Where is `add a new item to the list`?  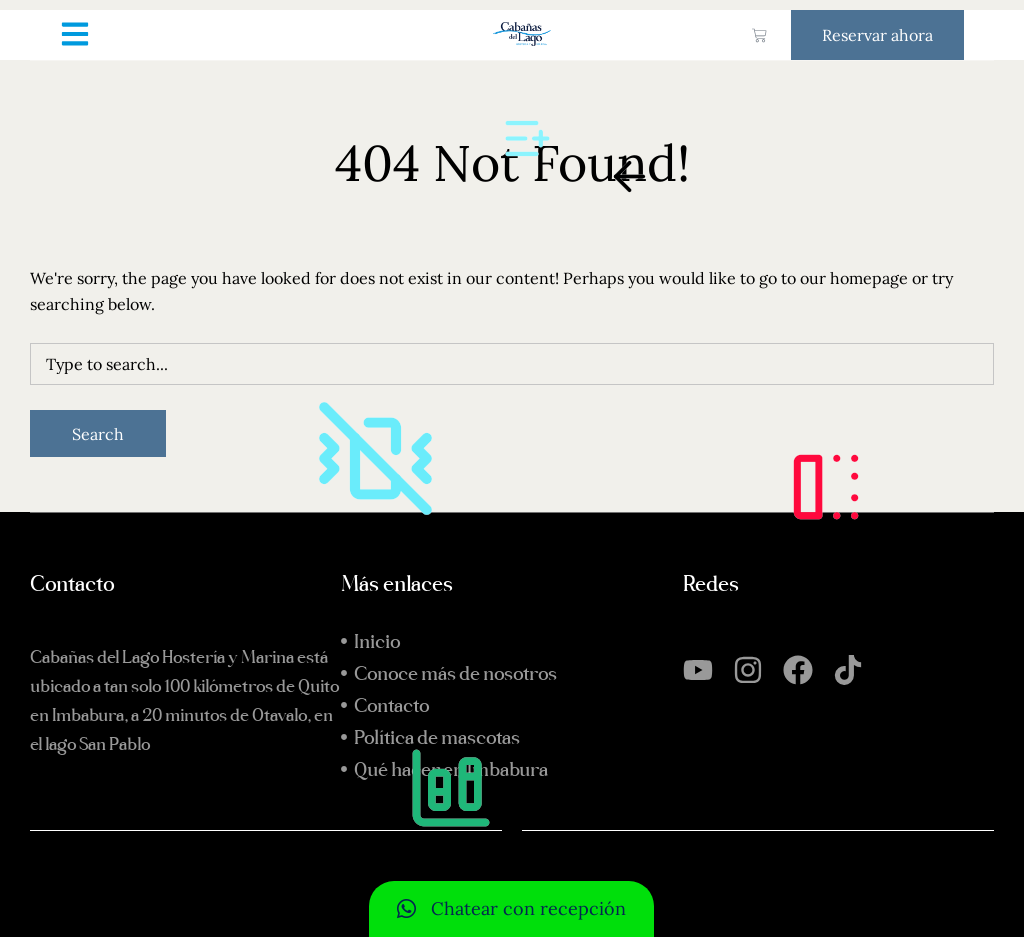 add a new item to the list is located at coordinates (527, 138).